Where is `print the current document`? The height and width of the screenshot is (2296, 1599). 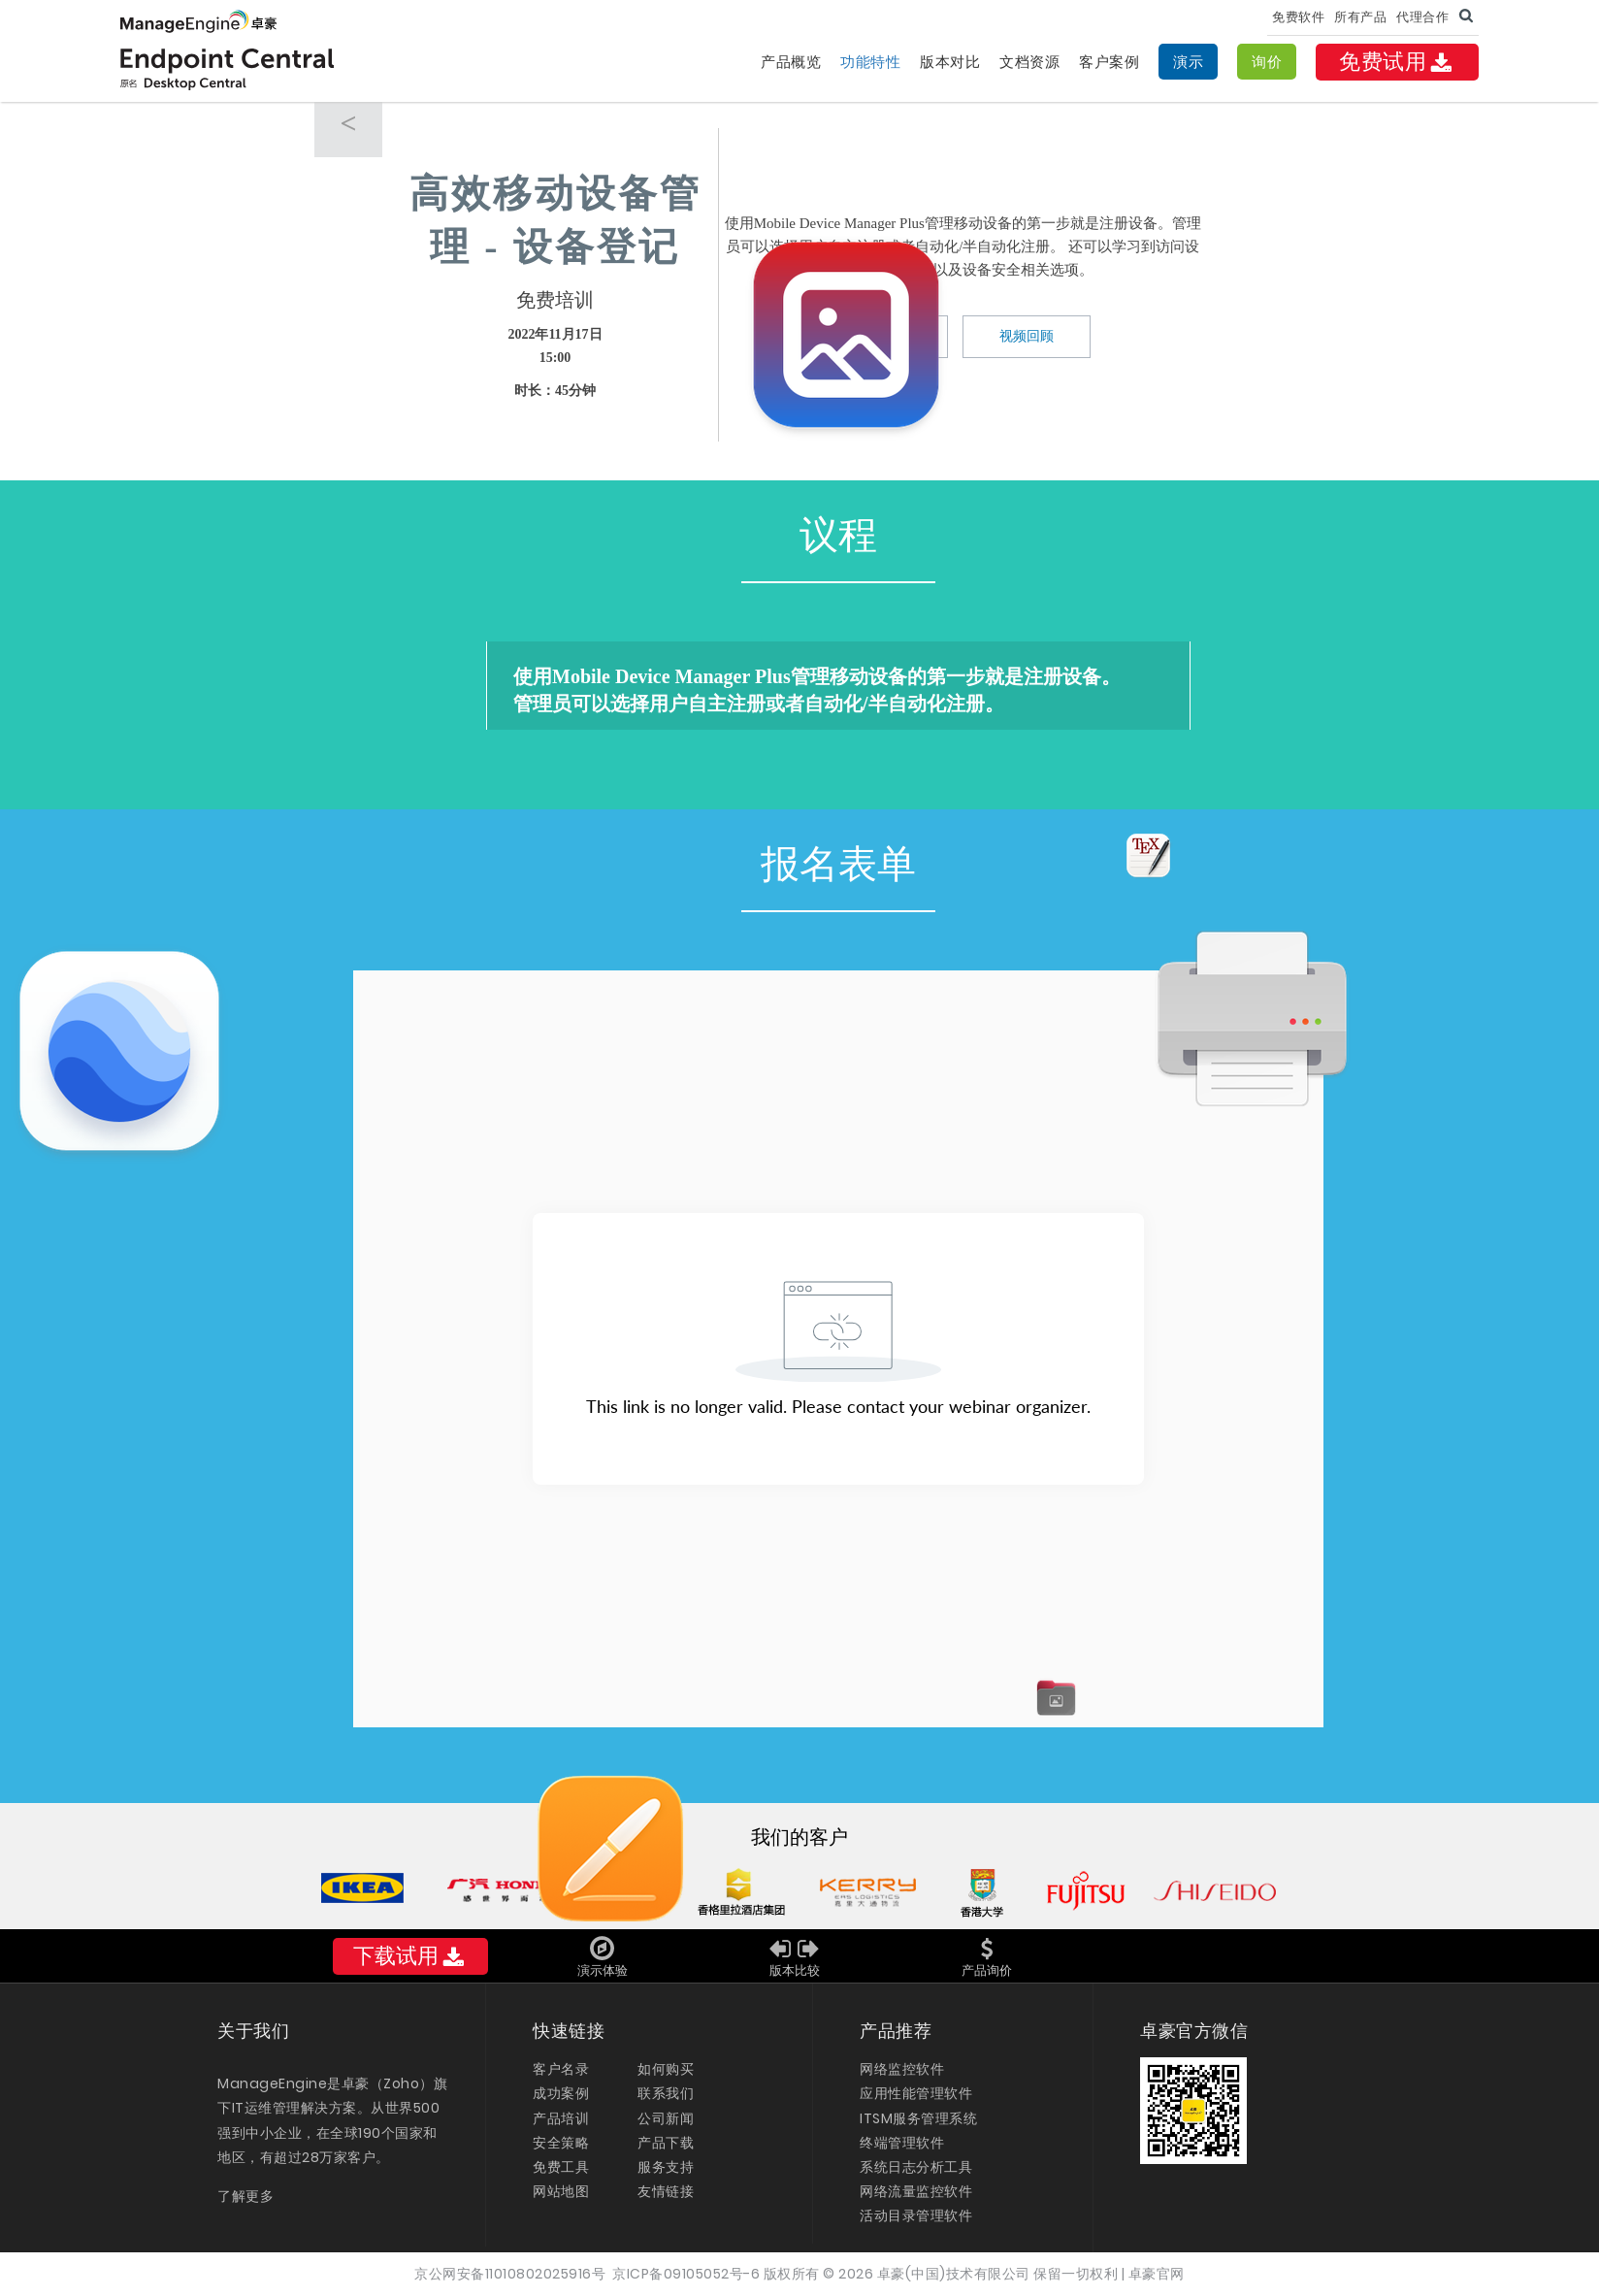
print the current document is located at coordinates (1252, 1018).